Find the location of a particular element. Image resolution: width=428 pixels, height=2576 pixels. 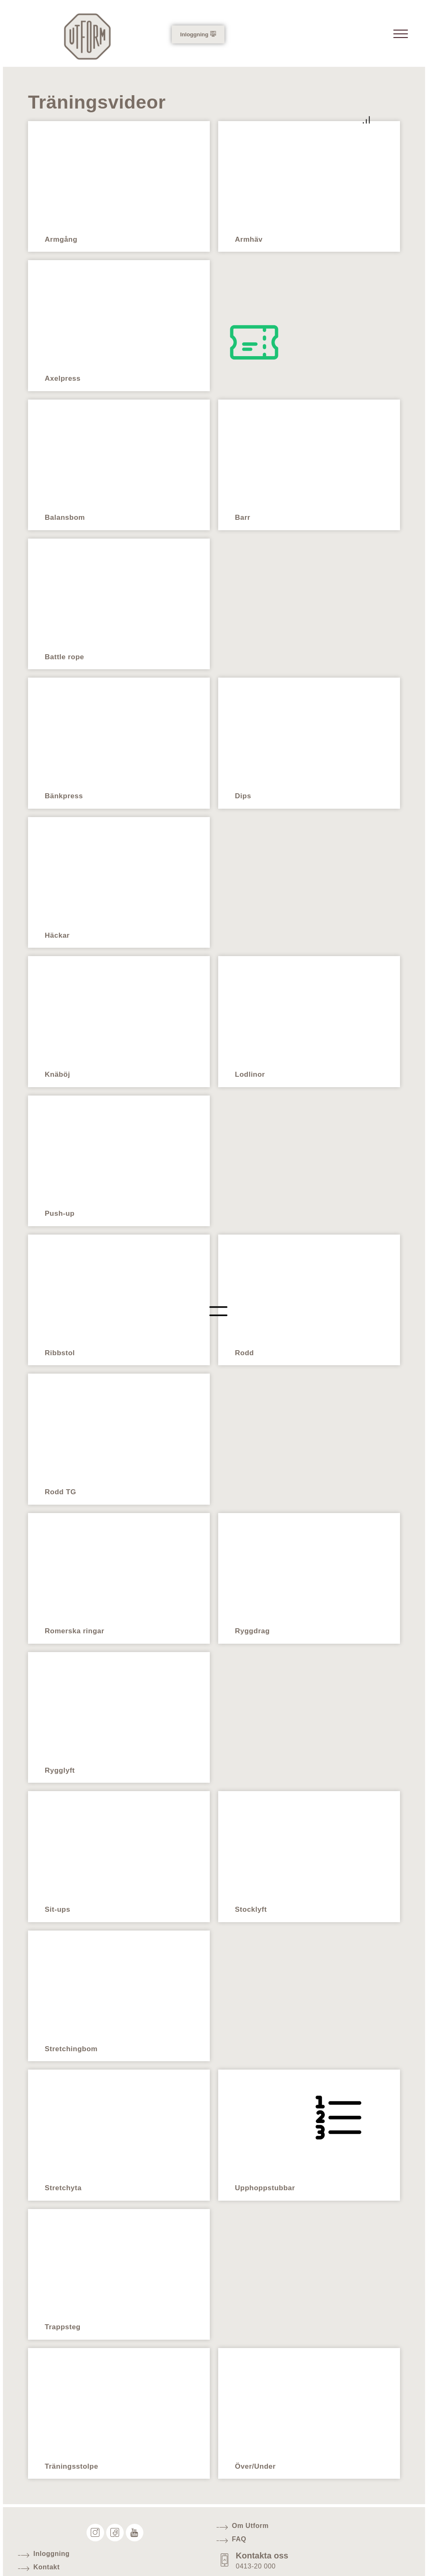

indicates medium cellular signal strength is located at coordinates (370, 118).